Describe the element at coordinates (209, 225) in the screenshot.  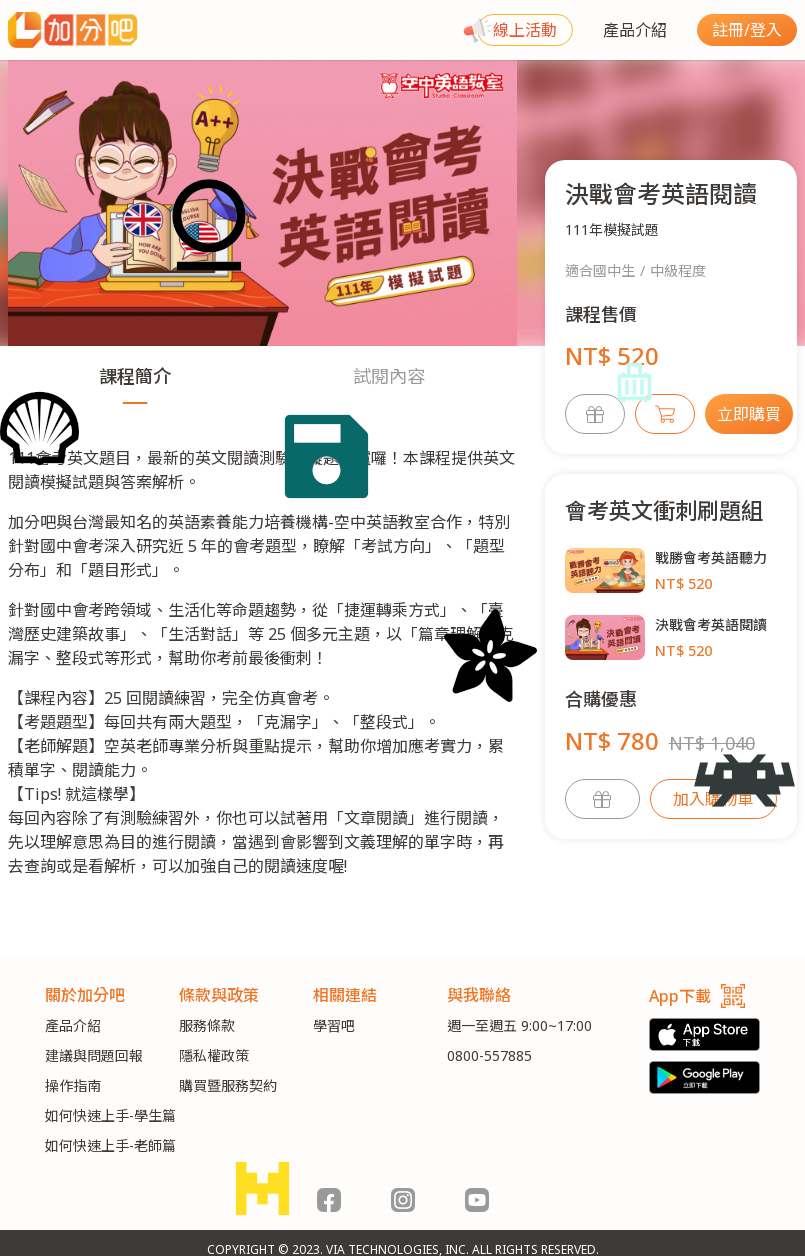
I see `view user profile` at that location.